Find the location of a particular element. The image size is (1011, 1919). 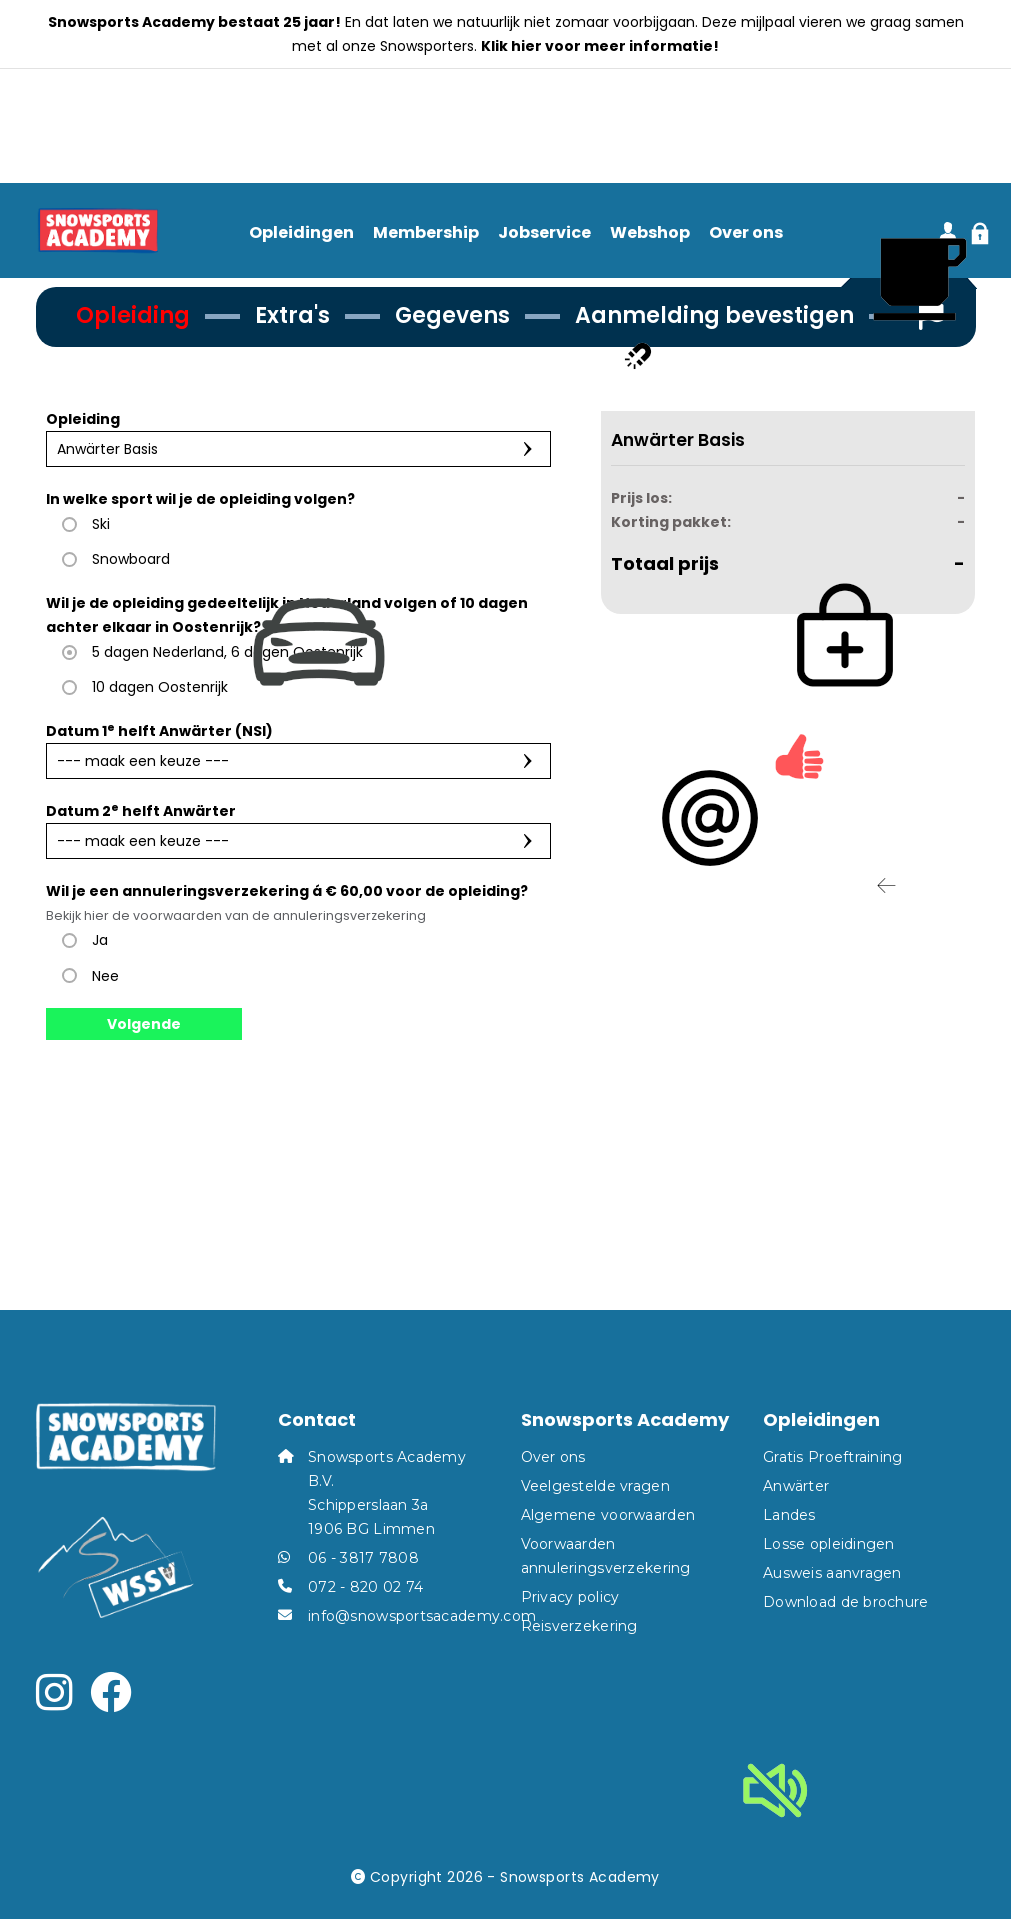

add item to shopping bag is located at coordinates (845, 635).